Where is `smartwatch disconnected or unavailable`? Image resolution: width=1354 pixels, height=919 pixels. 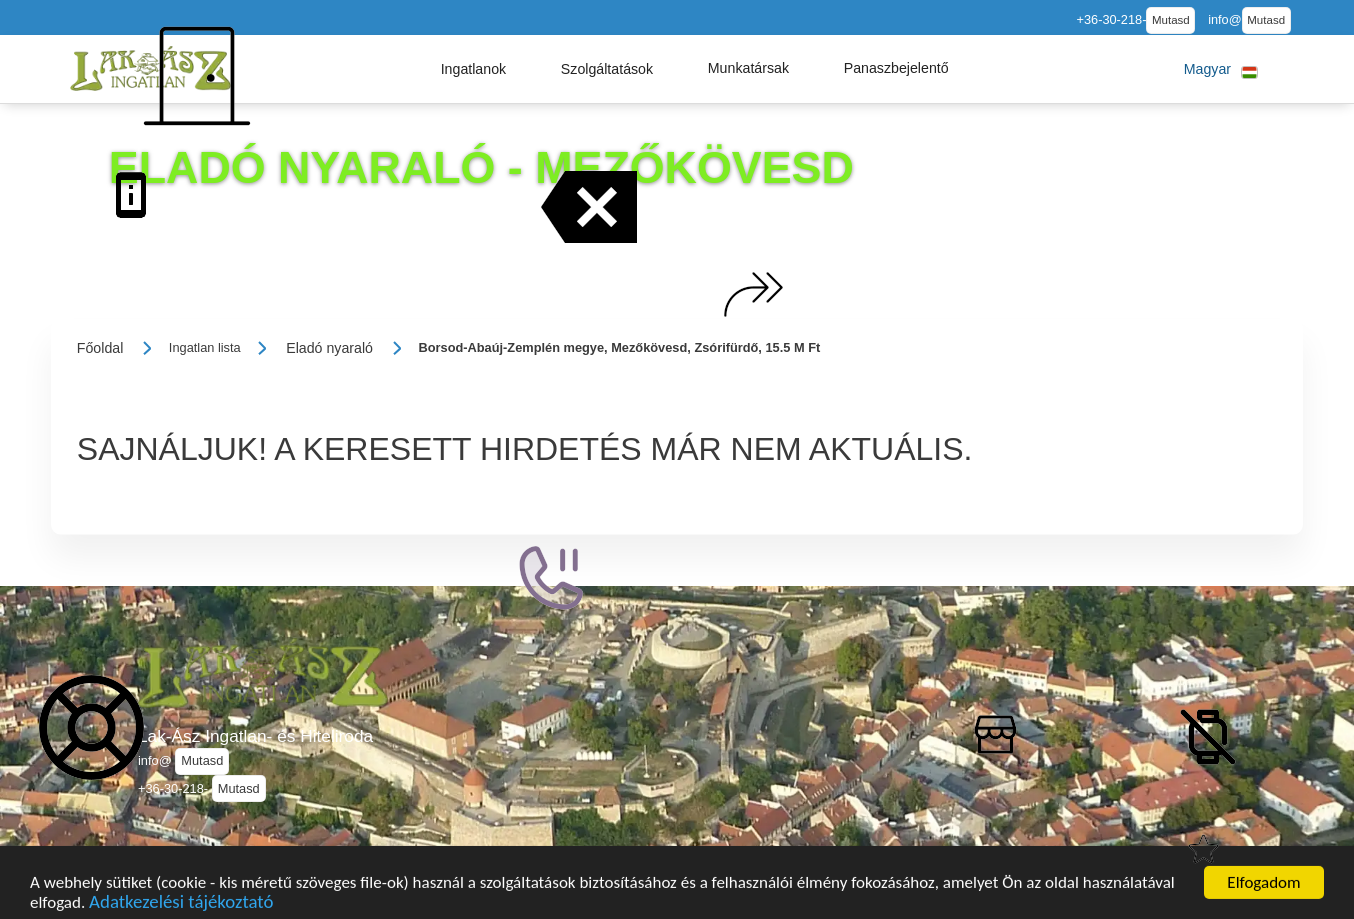 smartwatch disconnected or unavailable is located at coordinates (1208, 737).